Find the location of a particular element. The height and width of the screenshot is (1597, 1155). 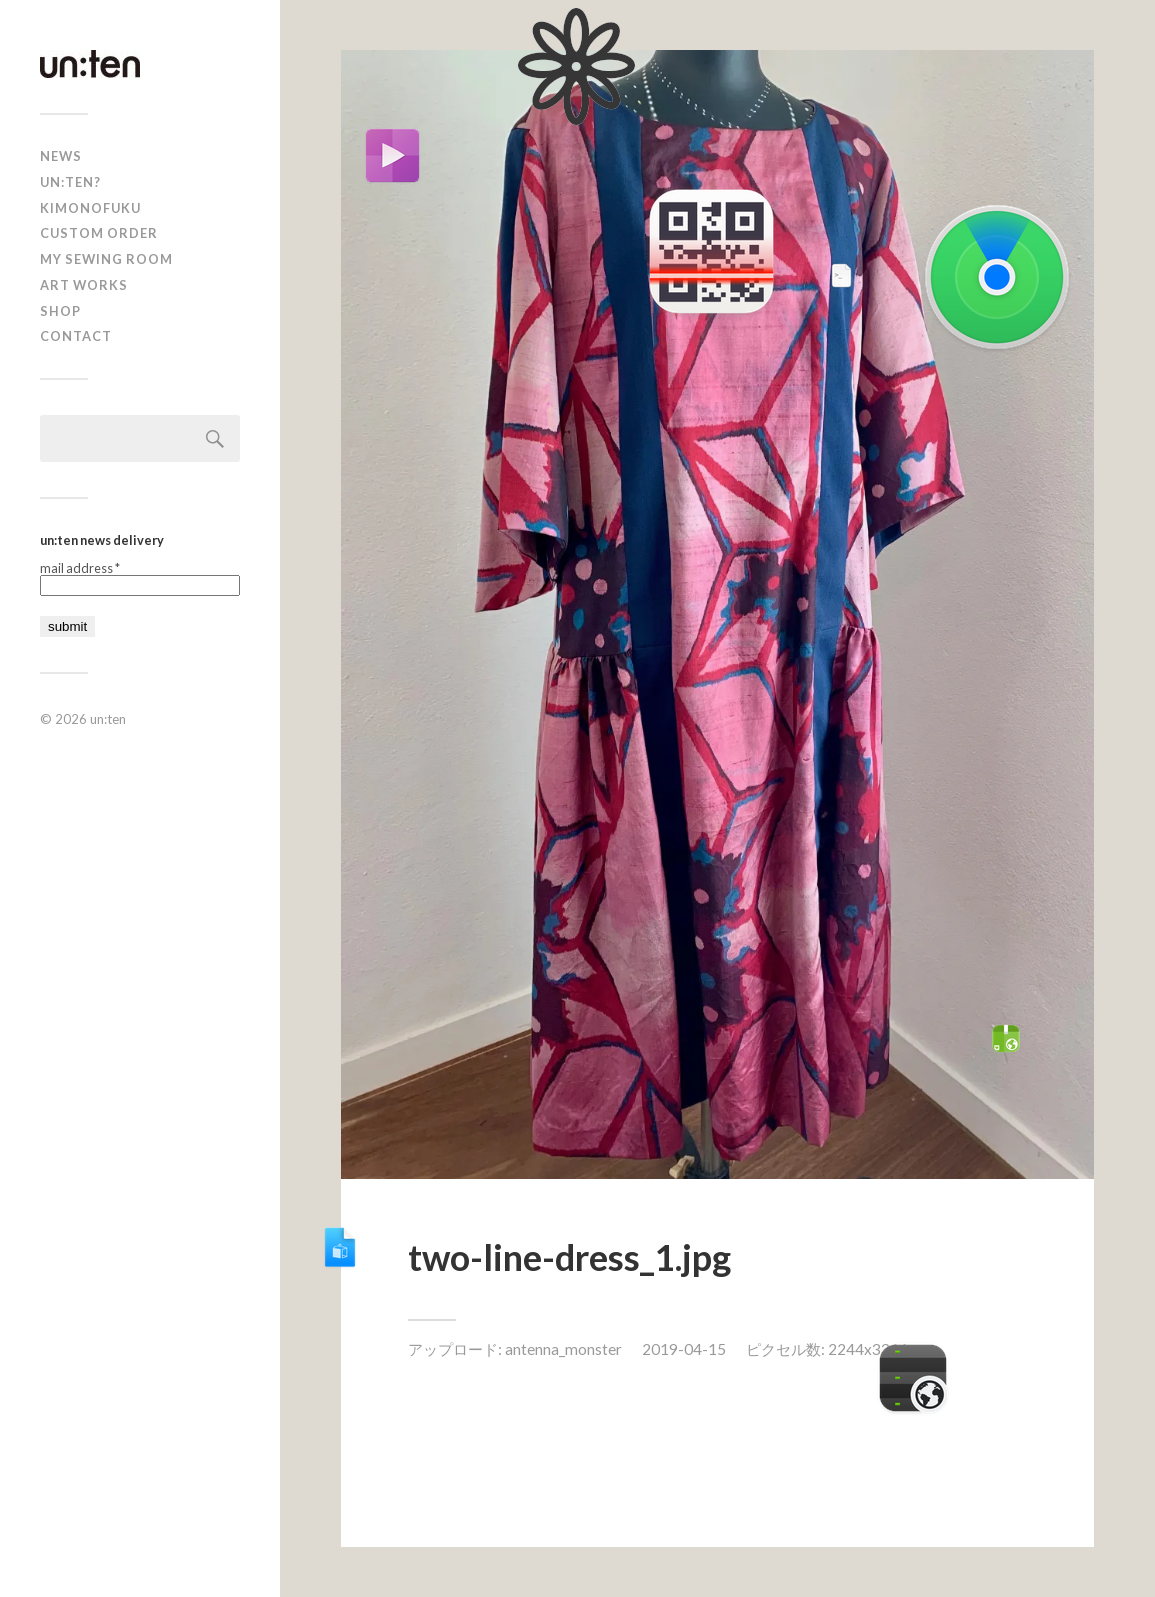

open budgie window shuffler workspace manager is located at coordinates (576, 66).